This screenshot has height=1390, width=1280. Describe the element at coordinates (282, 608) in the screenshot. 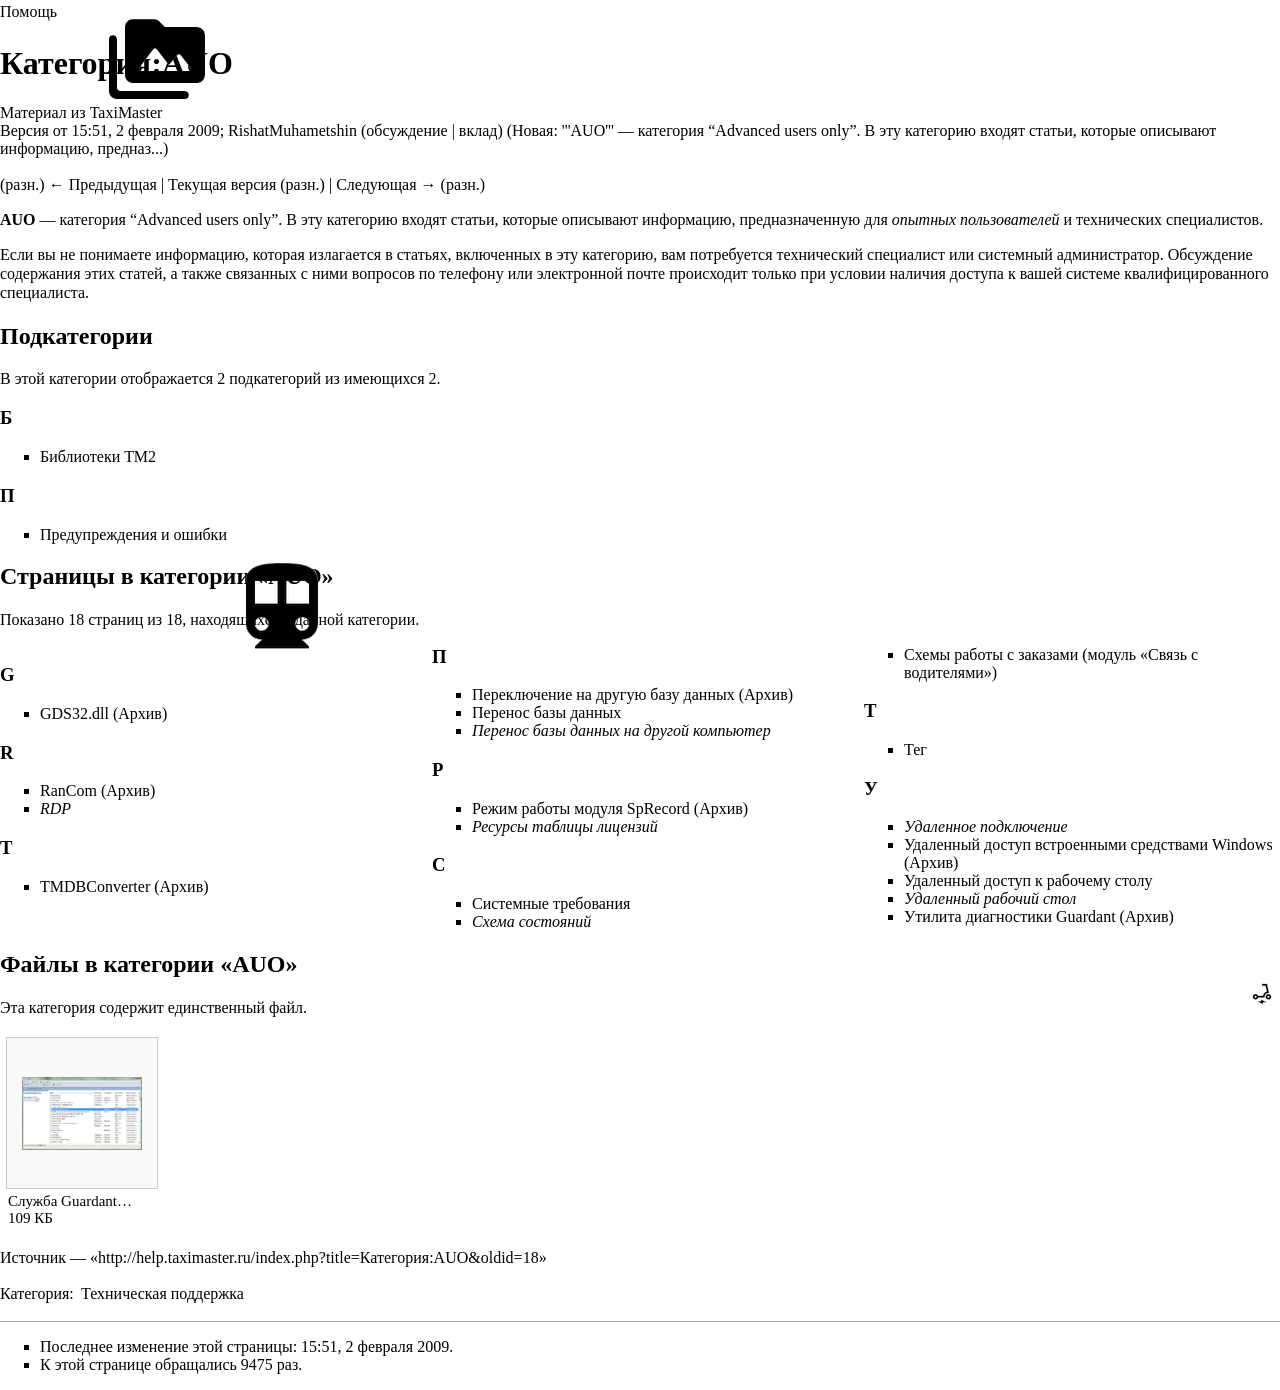

I see `get public transit directions` at that location.